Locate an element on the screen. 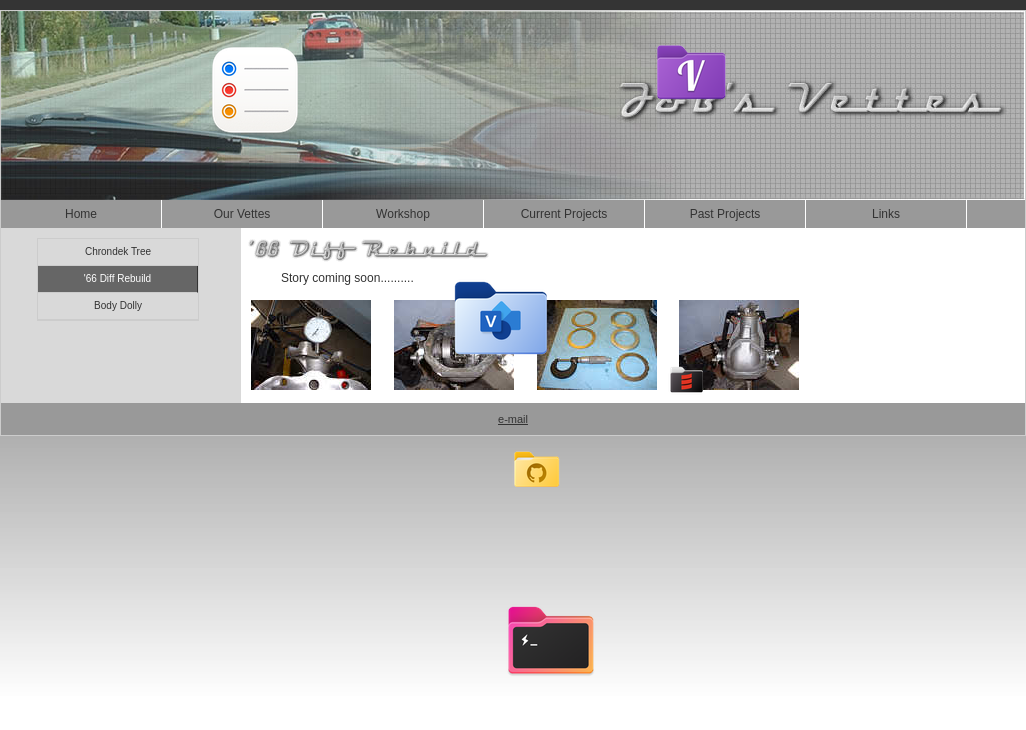 Image resolution: width=1026 pixels, height=730 pixels. open folder containing github projects is located at coordinates (536, 470).